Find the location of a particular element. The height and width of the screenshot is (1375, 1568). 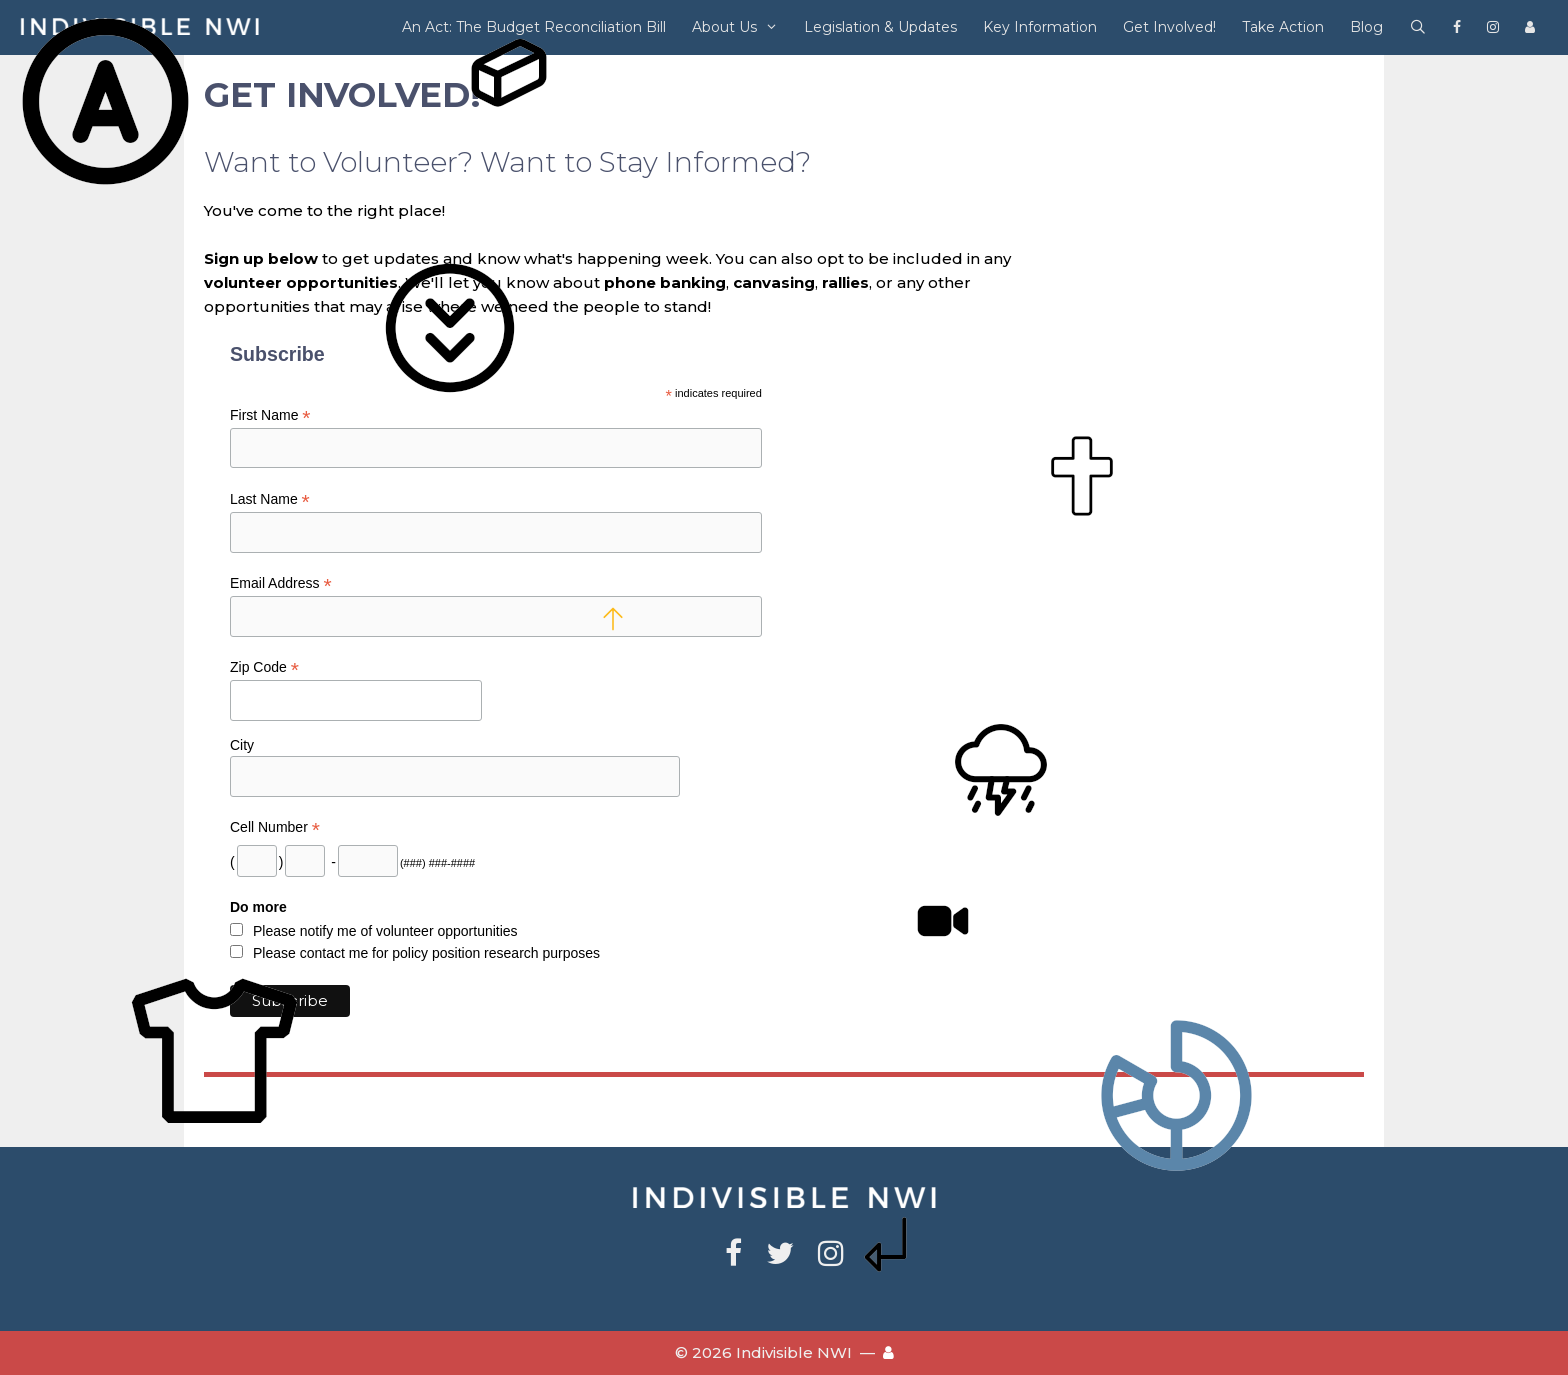

expand all content below is located at coordinates (450, 328).